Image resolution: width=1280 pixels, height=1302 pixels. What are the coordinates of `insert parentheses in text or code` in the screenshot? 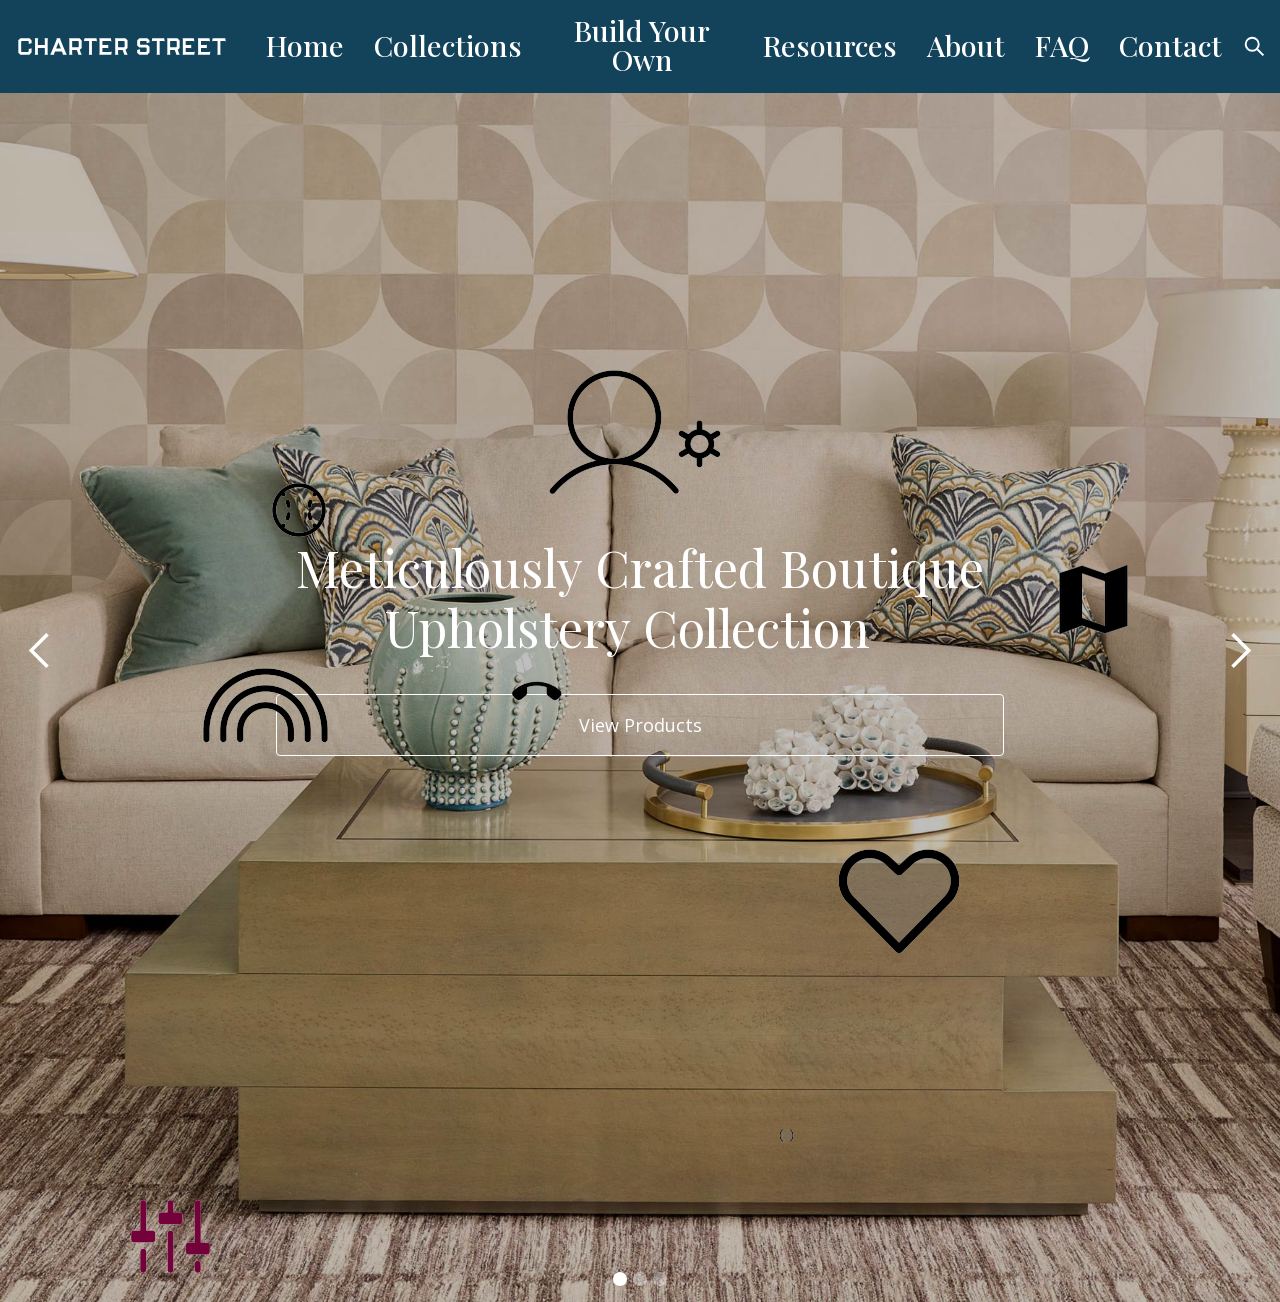 It's located at (786, 1135).